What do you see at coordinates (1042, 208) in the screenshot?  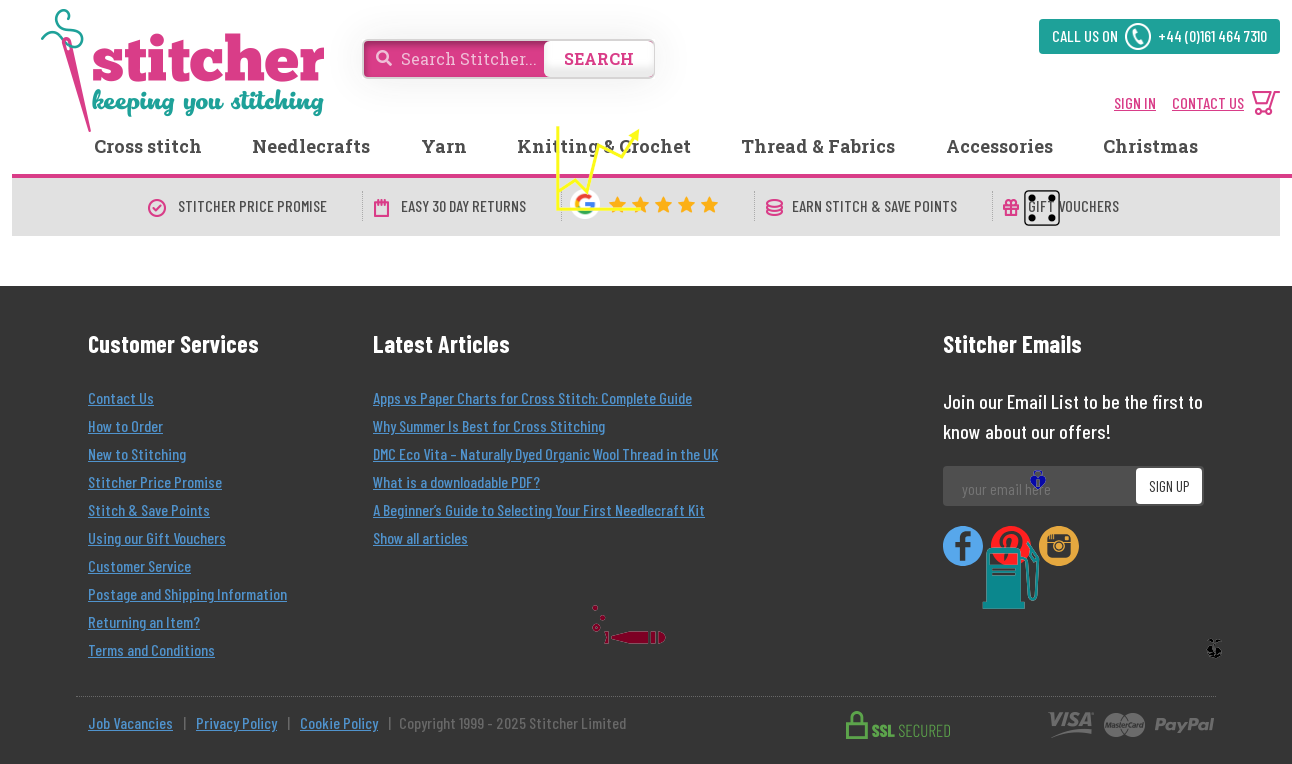 I see `roll the dice or randomize selection` at bounding box center [1042, 208].